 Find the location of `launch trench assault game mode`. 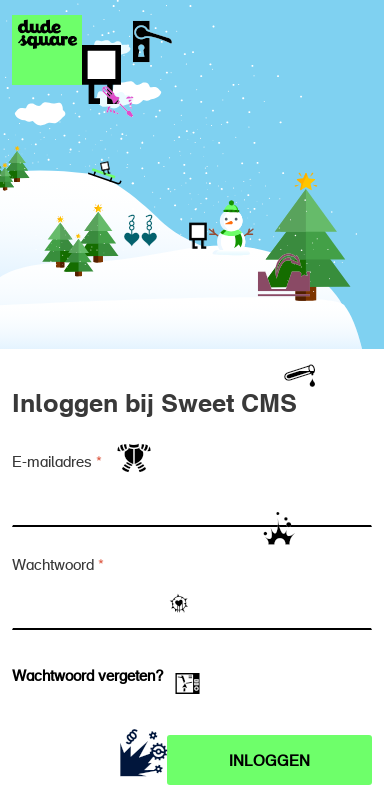

launch trench assault game mode is located at coordinates (283, 270).